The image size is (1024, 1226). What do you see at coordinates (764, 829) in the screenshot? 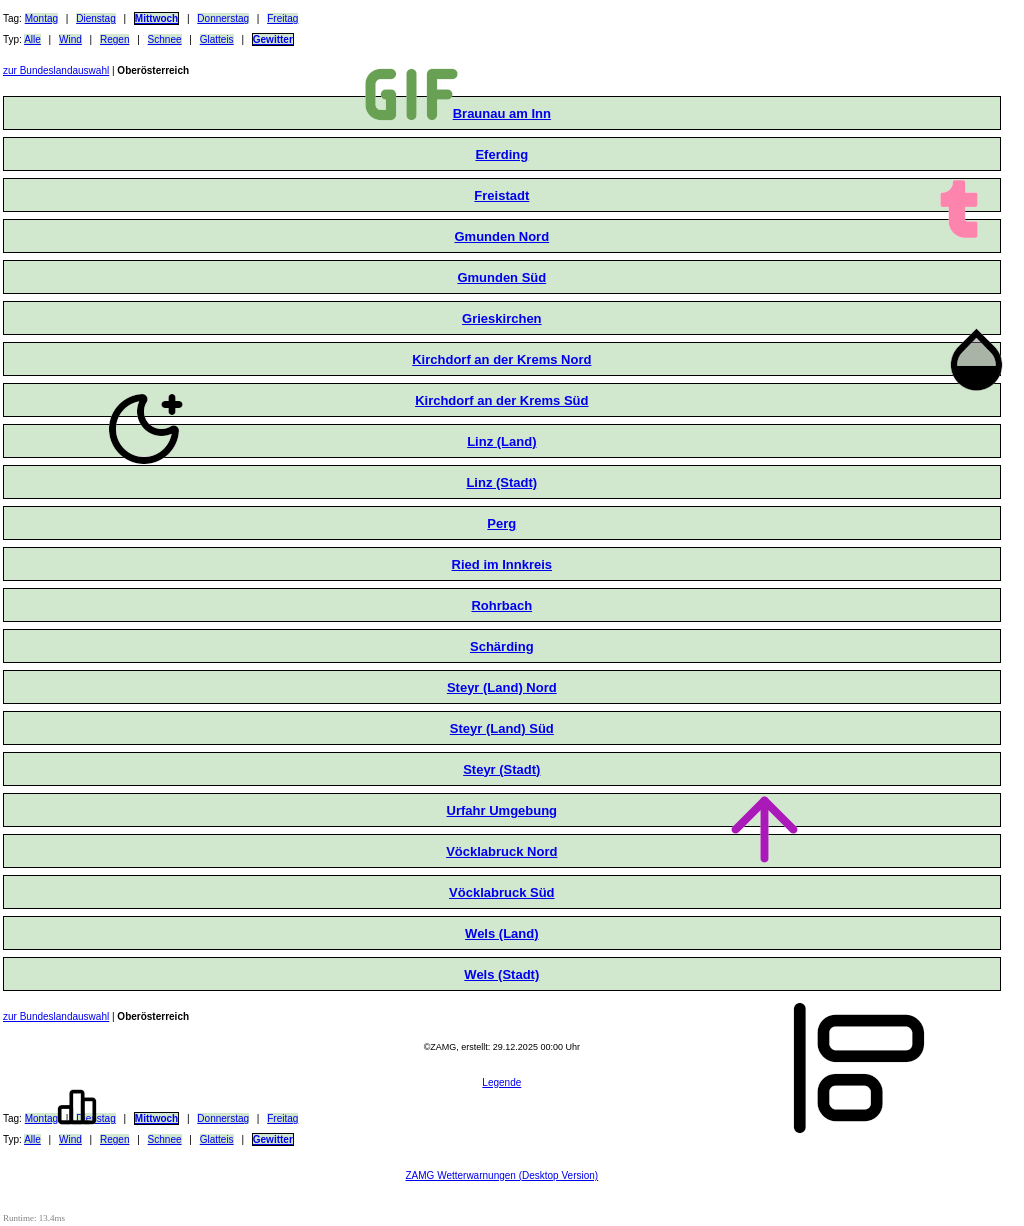
I see `scroll to top of page` at bounding box center [764, 829].